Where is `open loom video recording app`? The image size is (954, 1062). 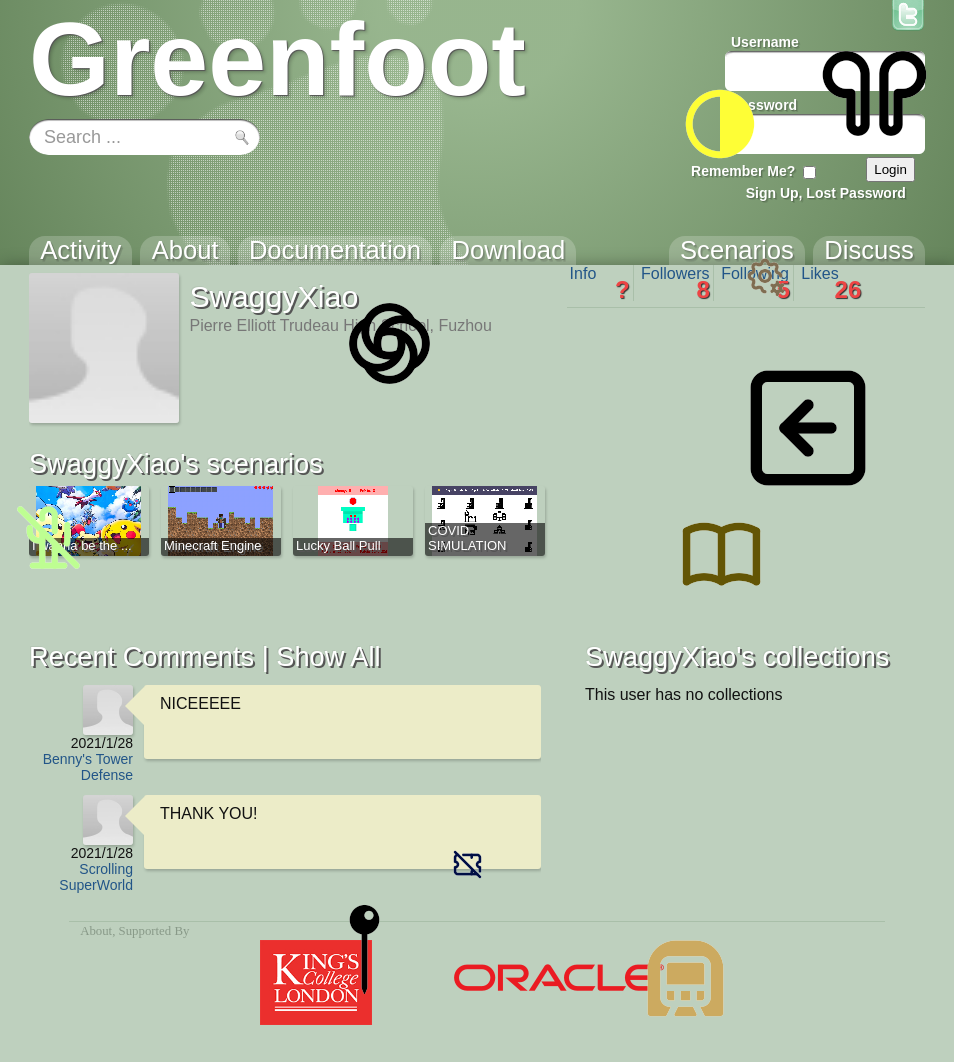 open loom video recording app is located at coordinates (389, 343).